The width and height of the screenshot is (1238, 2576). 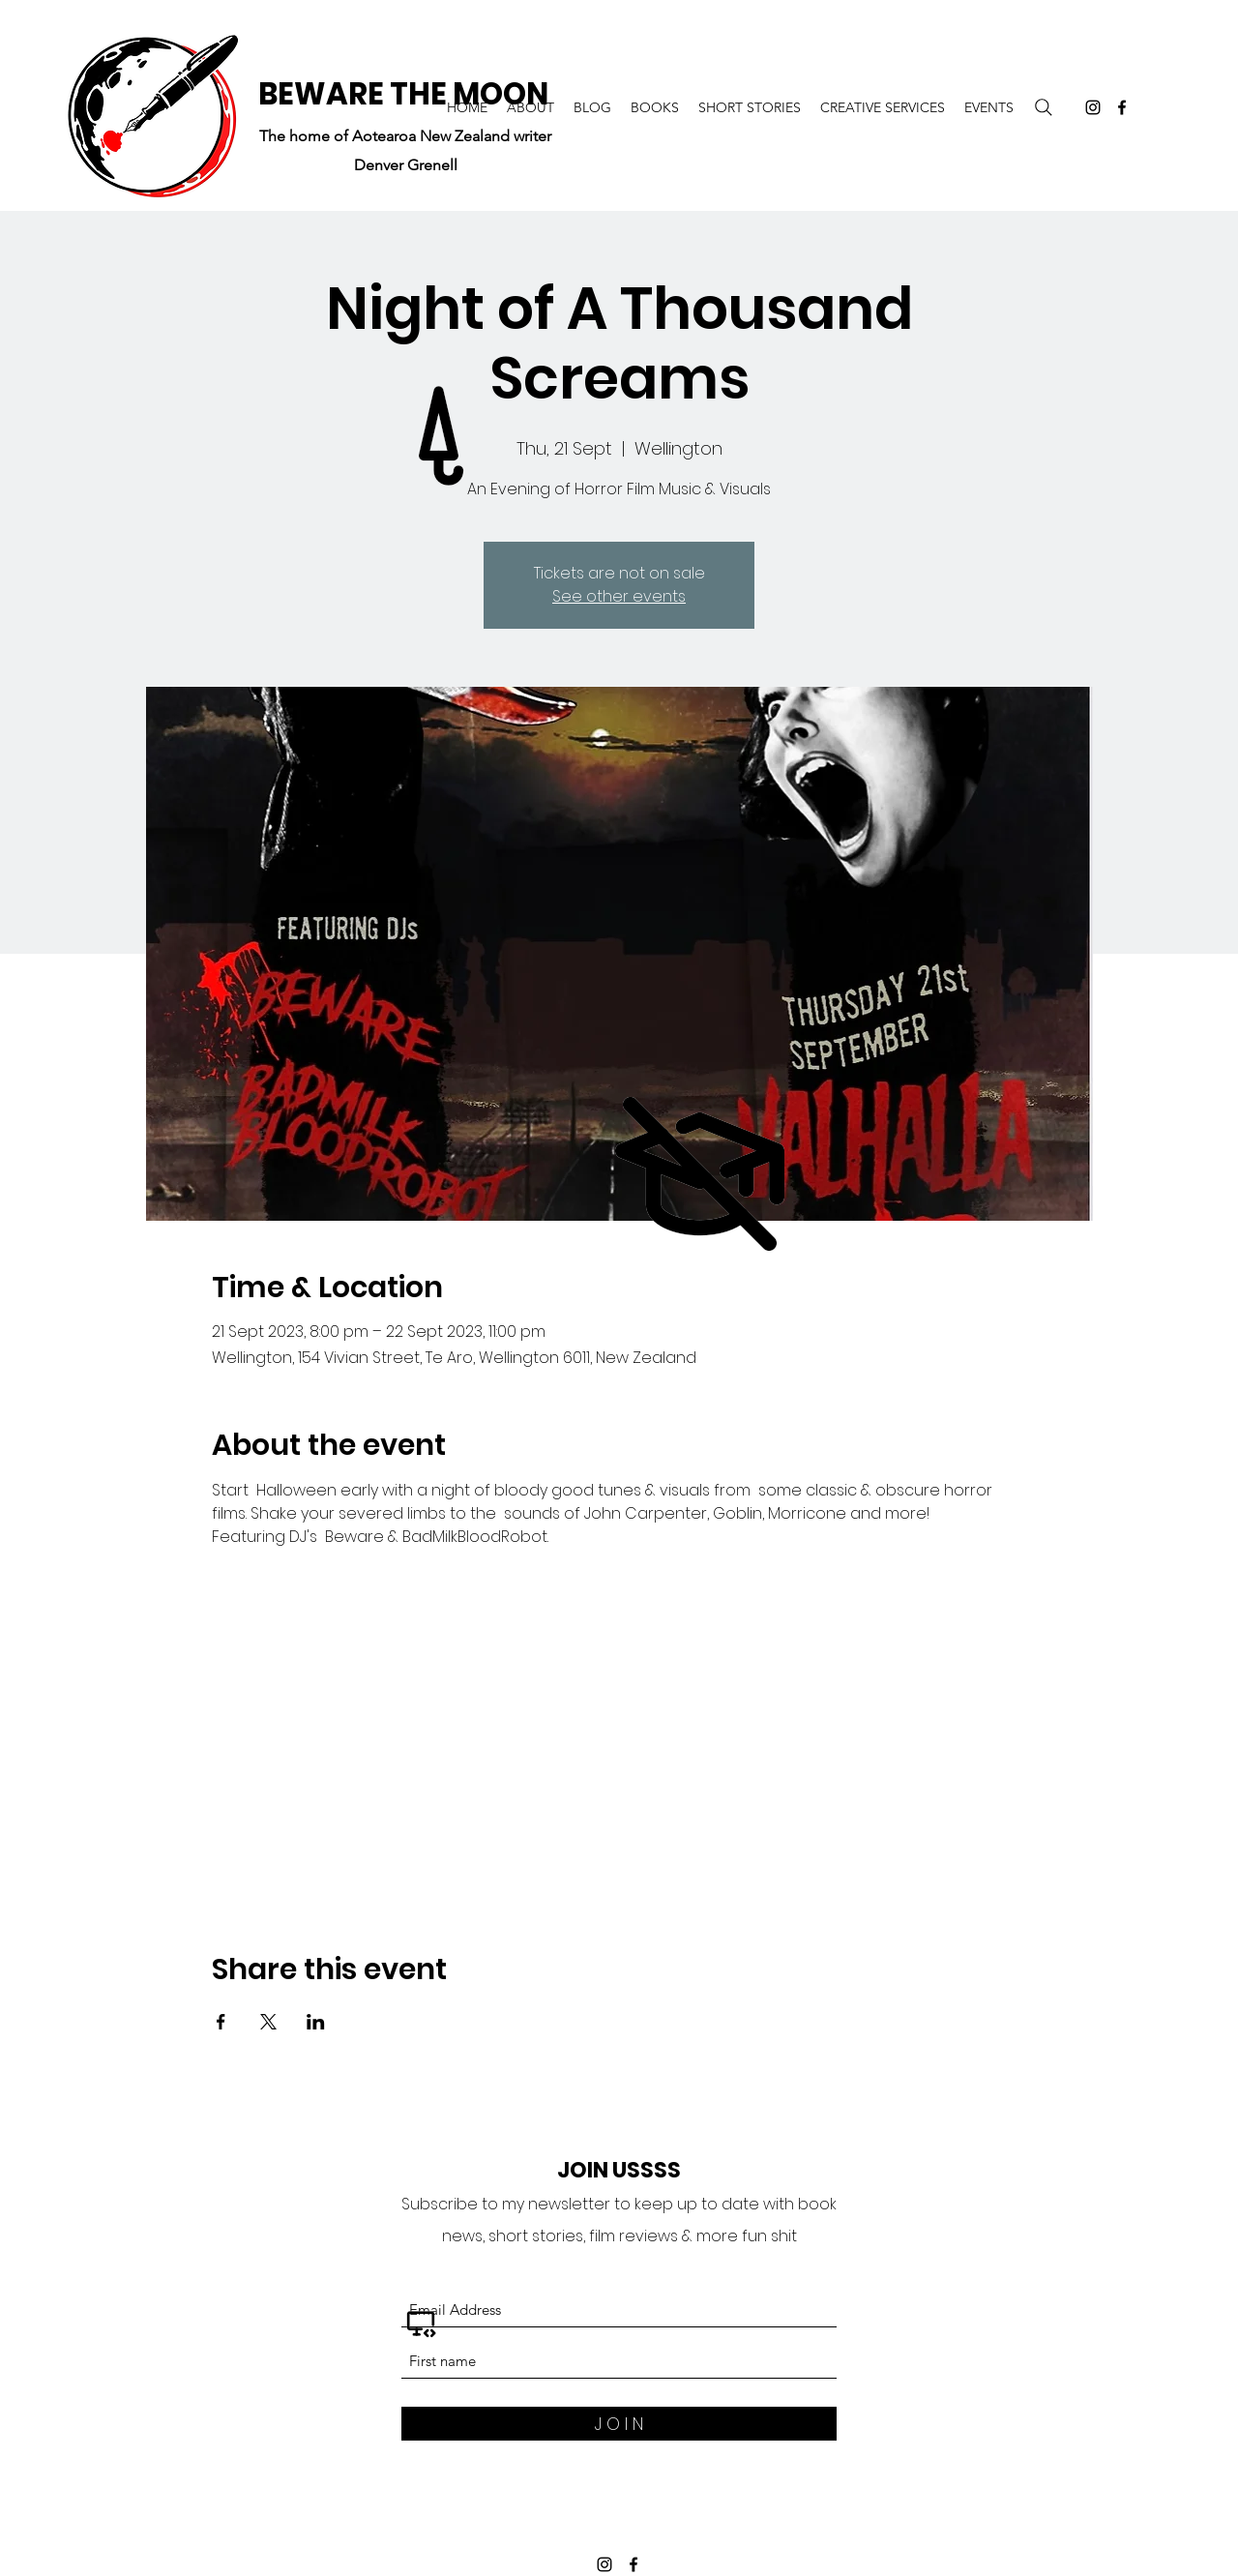 I want to click on school or education unavailable, so click(x=699, y=1173).